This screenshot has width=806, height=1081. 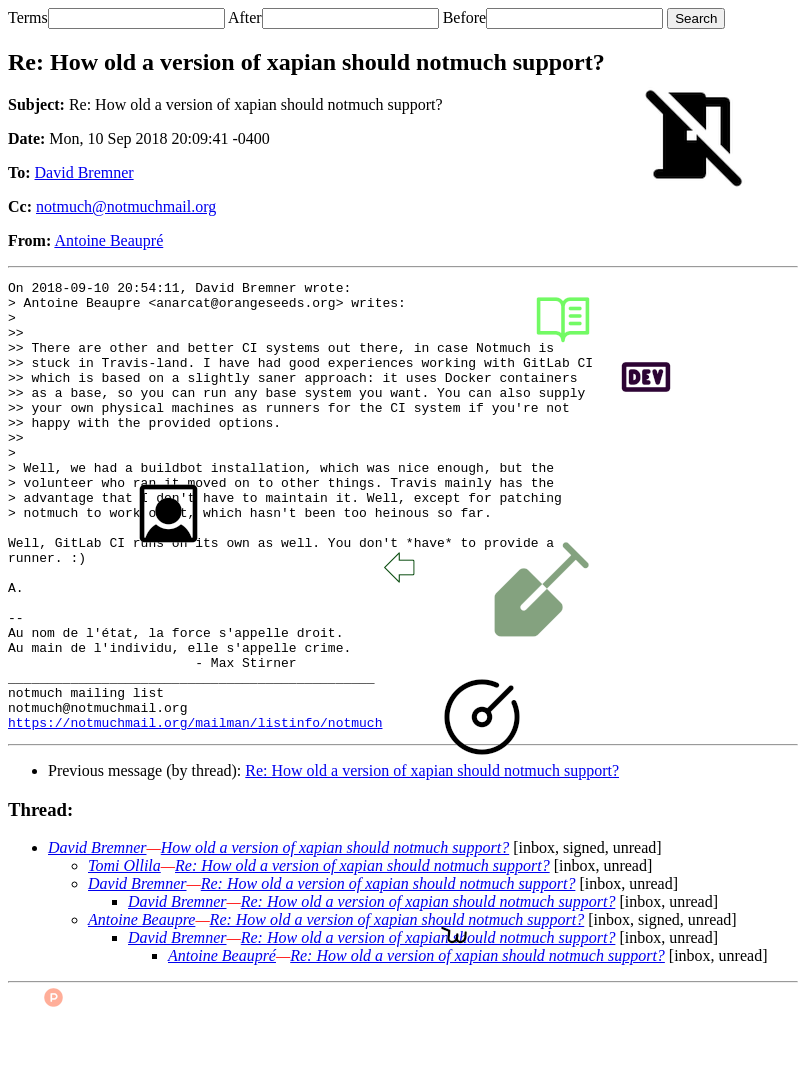 I want to click on view user profile, so click(x=168, y=513).